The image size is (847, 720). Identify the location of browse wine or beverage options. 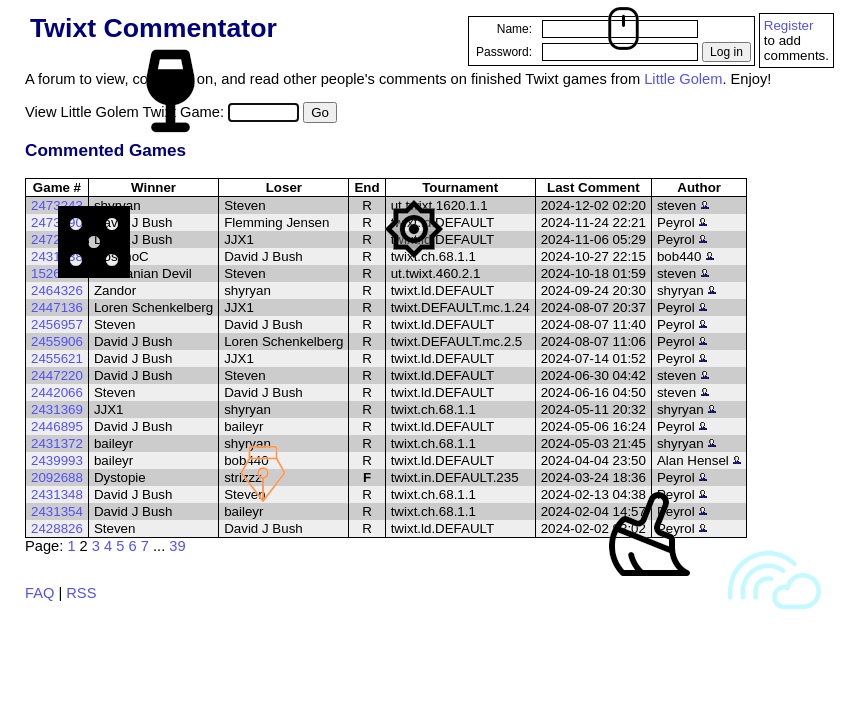
(170, 88).